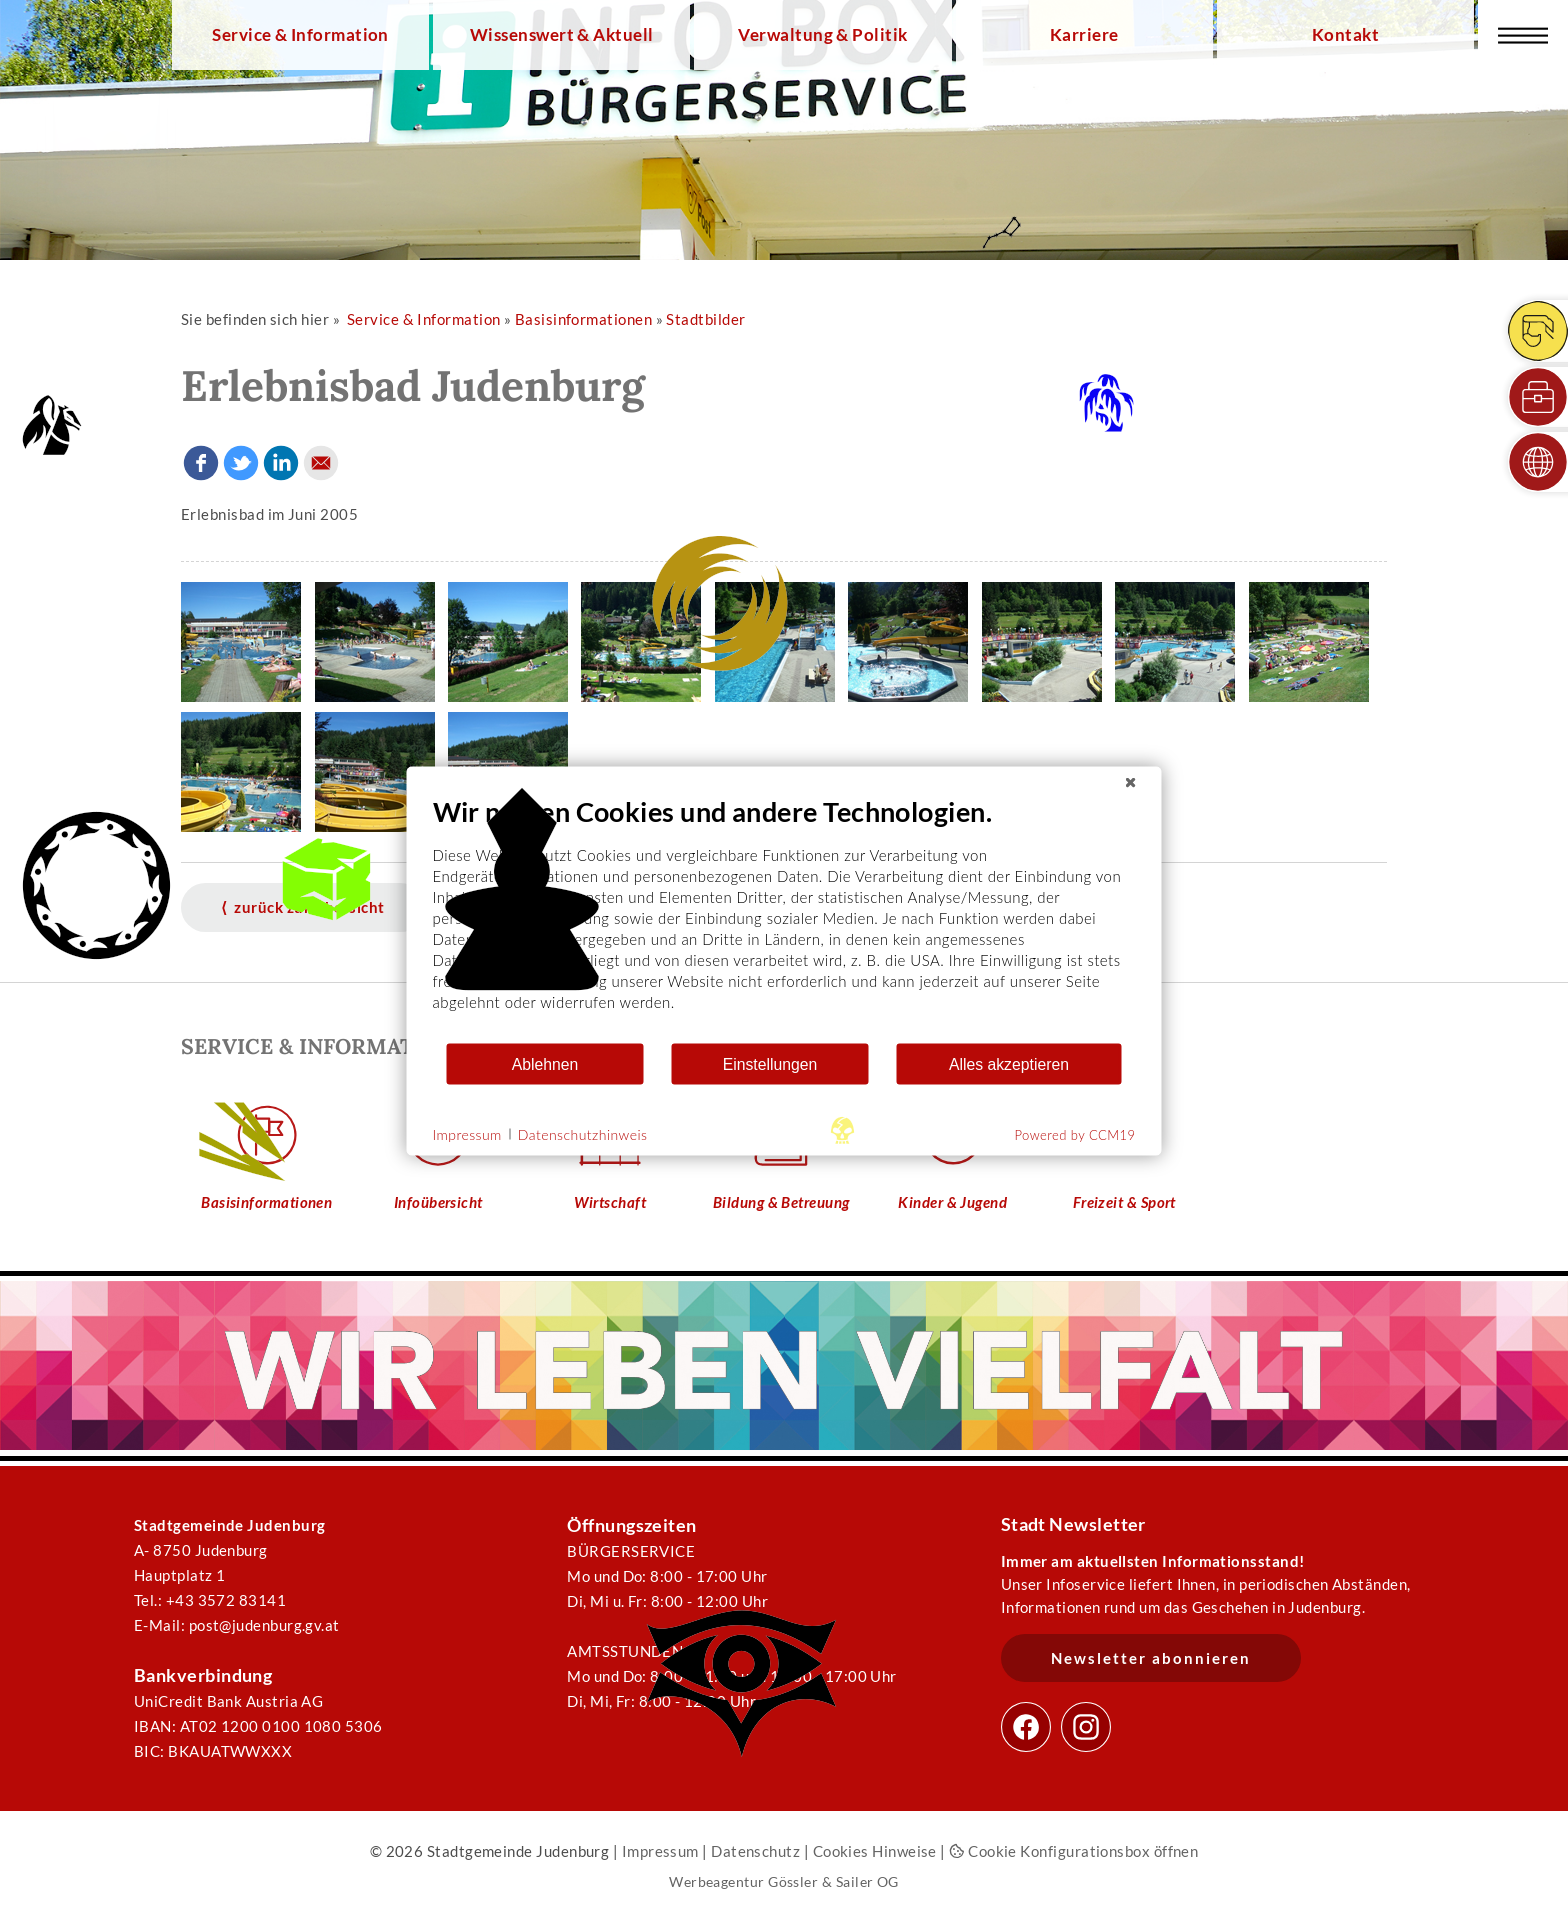 The width and height of the screenshot is (1568, 1922). I want to click on select a ranger or mounted character class, so click(52, 425).